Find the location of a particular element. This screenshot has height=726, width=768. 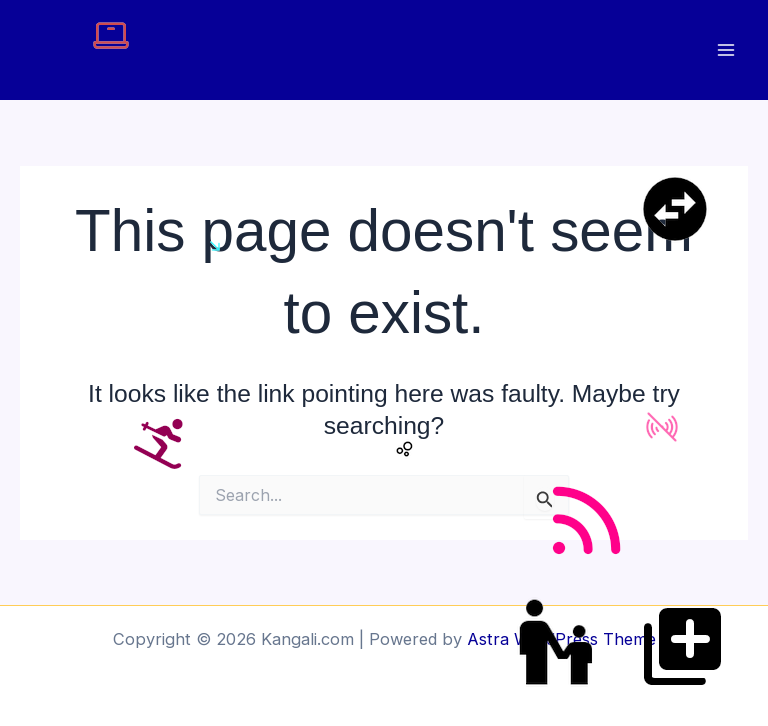

subscribe to RSS feed is located at coordinates (582, 525).